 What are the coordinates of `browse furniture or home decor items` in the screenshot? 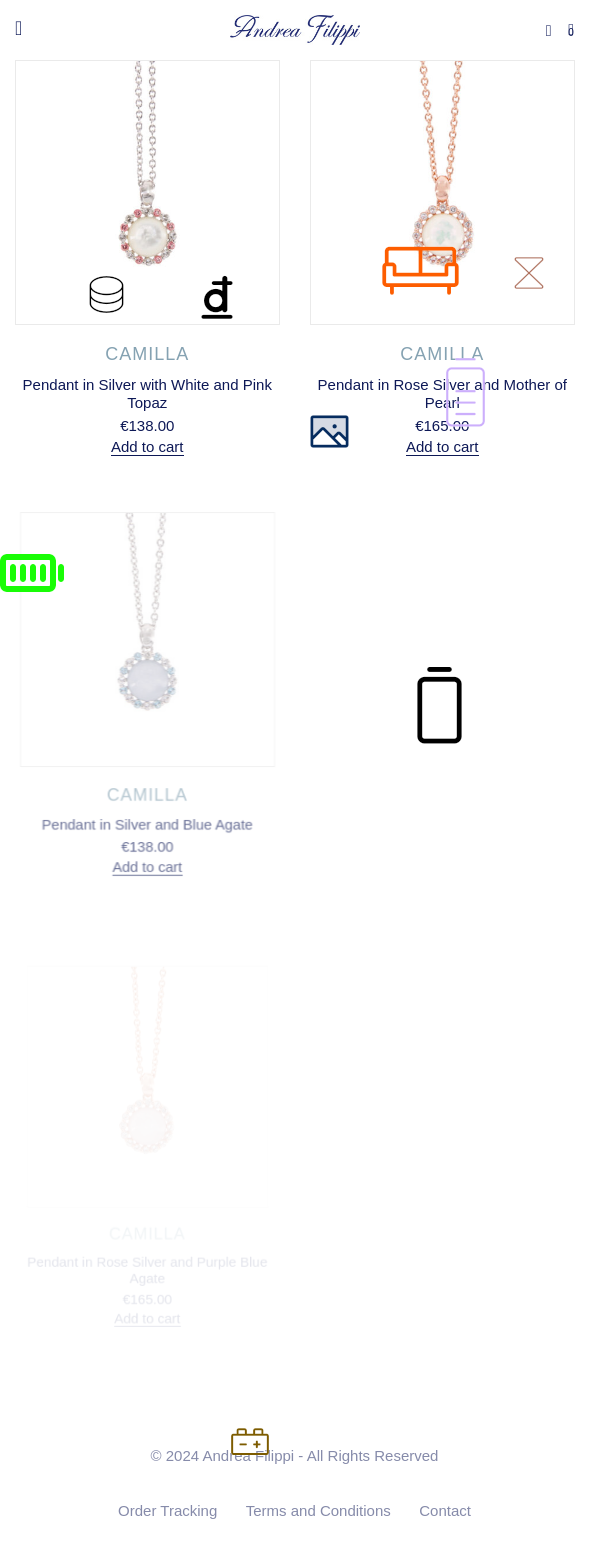 It's located at (420, 269).